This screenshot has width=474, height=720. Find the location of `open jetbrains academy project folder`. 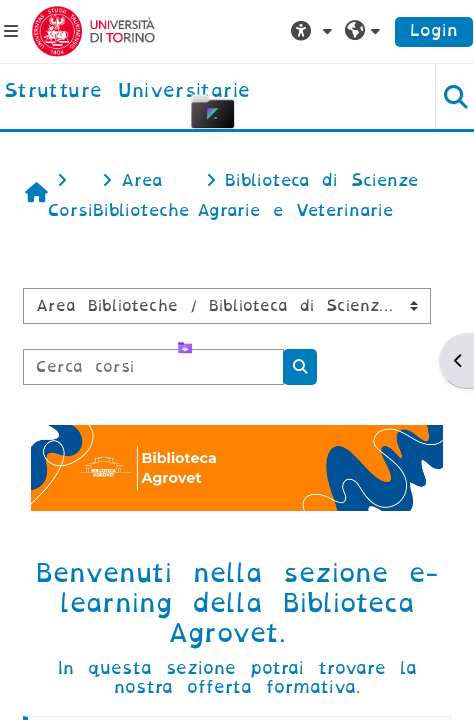

open jetbrains academy project folder is located at coordinates (212, 112).